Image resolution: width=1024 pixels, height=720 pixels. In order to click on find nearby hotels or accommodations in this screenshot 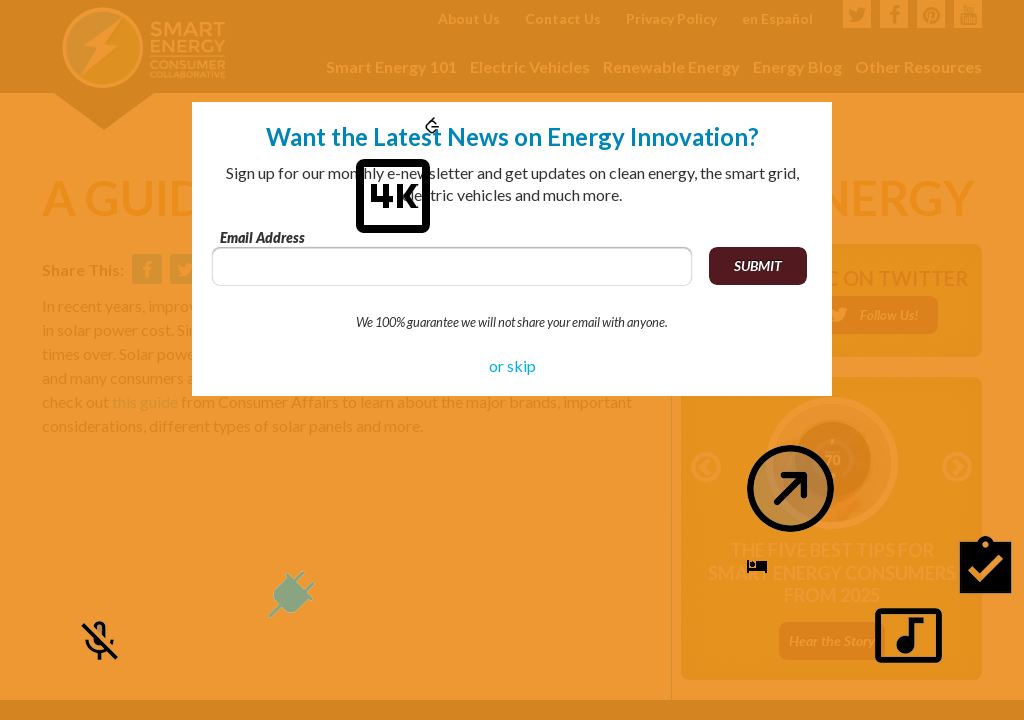, I will do `click(757, 566)`.